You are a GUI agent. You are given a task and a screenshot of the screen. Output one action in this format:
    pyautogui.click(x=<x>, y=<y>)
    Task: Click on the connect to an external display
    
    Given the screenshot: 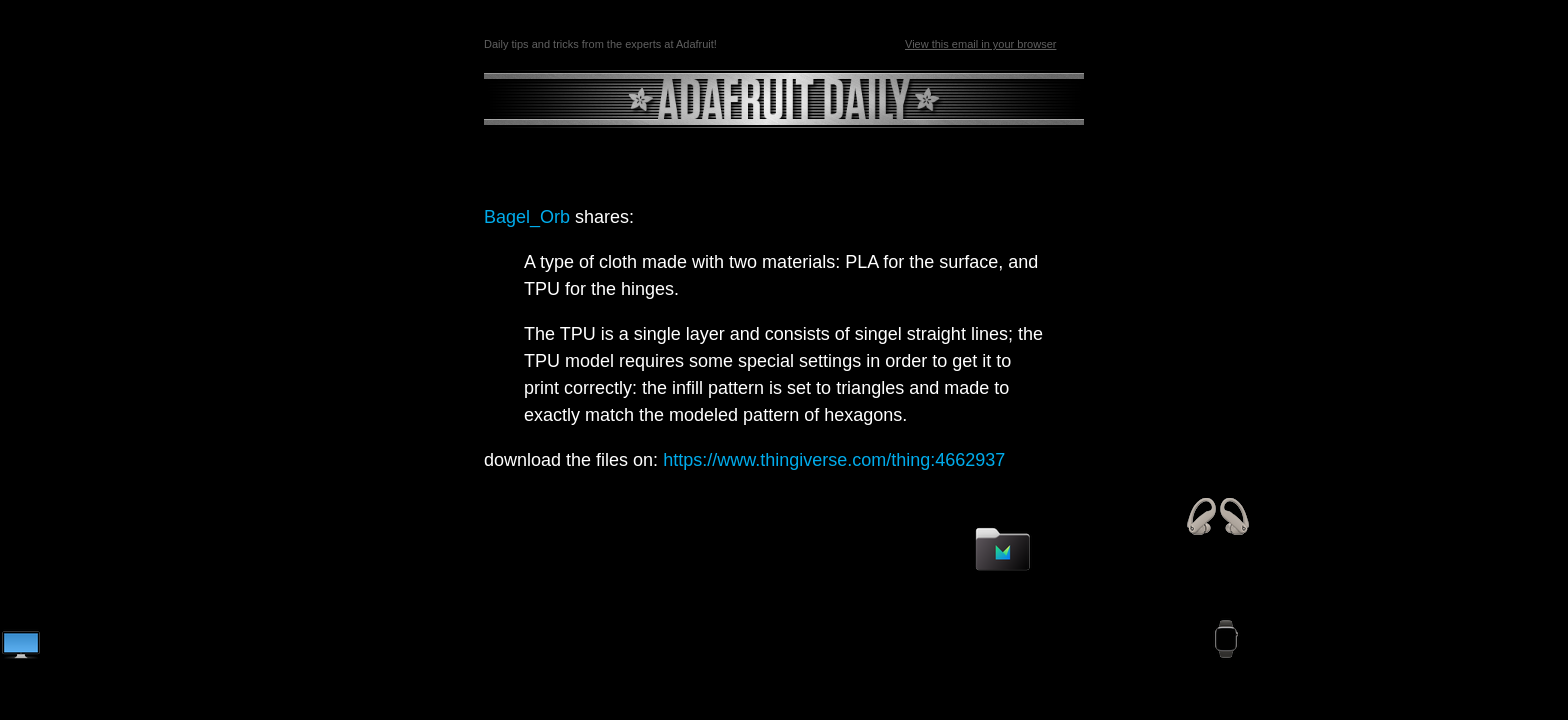 What is the action you would take?
    pyautogui.click(x=21, y=641)
    